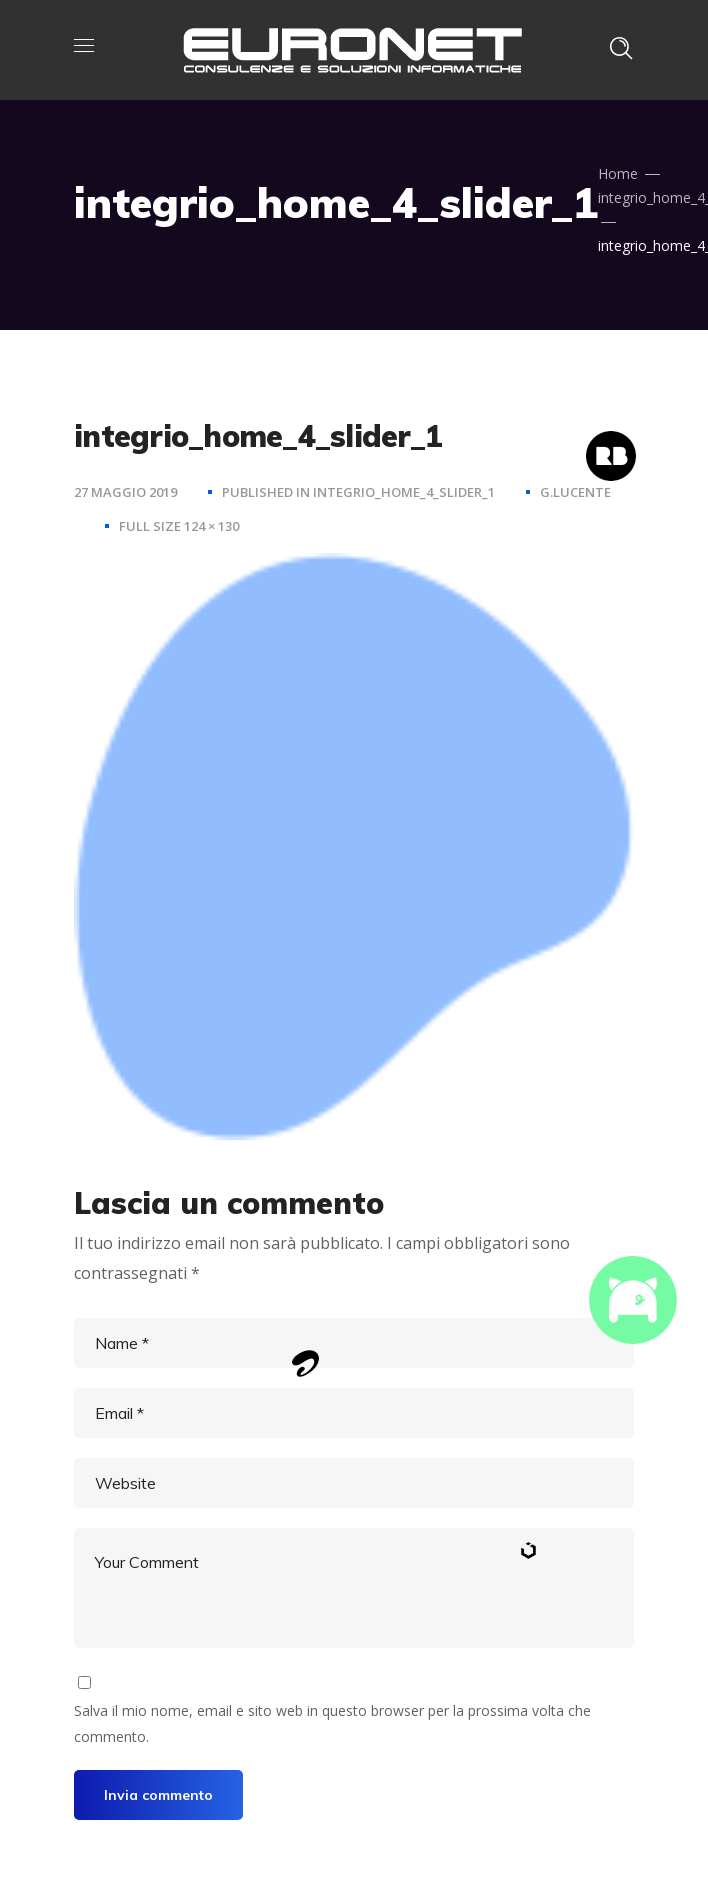  Describe the element at coordinates (528, 1550) in the screenshot. I see `UIkit framework logo` at that location.